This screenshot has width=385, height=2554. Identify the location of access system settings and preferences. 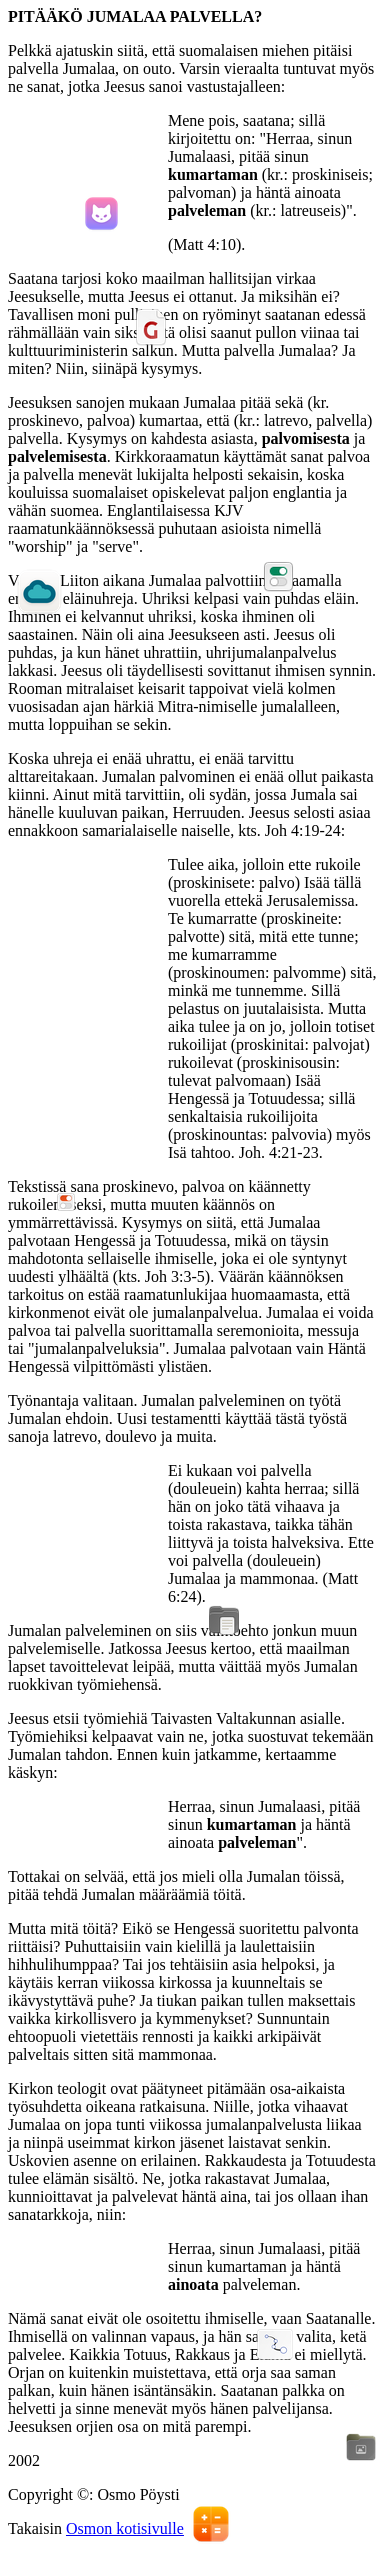
(278, 576).